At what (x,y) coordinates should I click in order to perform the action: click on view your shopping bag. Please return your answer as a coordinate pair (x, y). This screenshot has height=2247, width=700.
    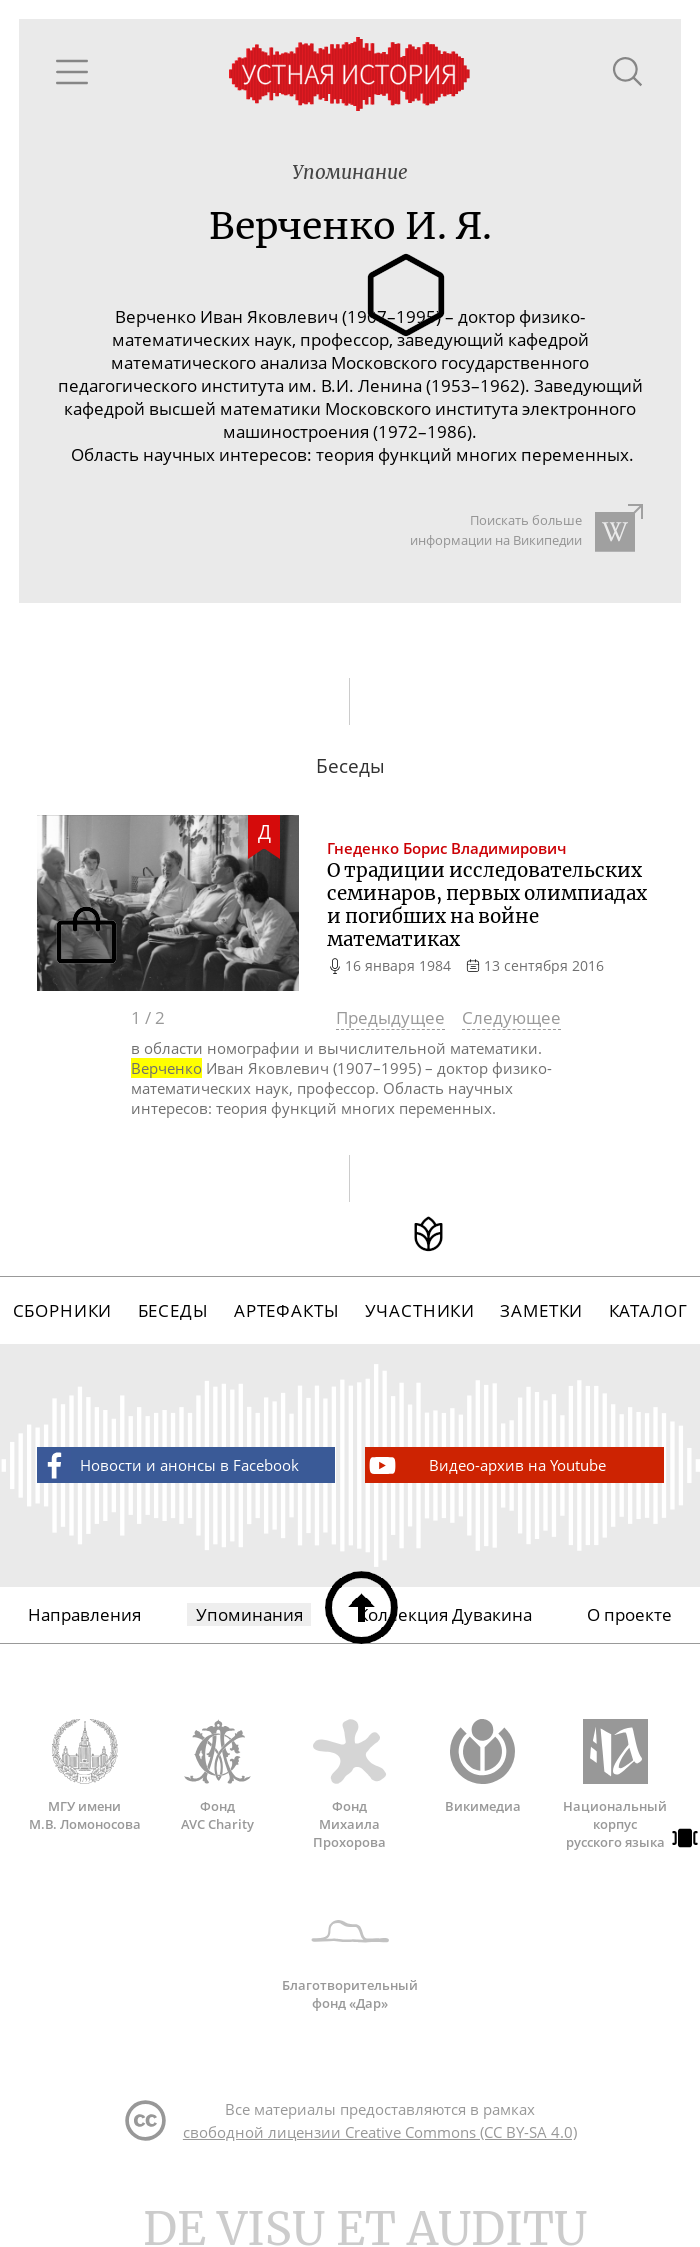
    Looking at the image, I should click on (86, 938).